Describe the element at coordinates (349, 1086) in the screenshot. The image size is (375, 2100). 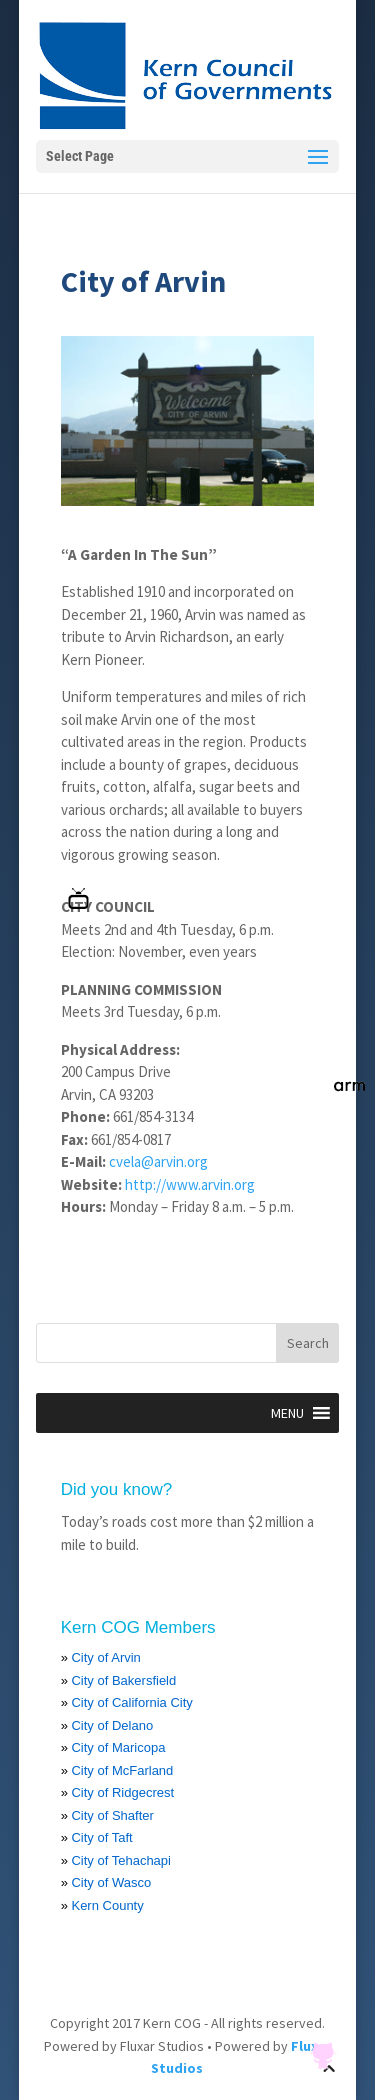
I see `Arm company logo` at that location.